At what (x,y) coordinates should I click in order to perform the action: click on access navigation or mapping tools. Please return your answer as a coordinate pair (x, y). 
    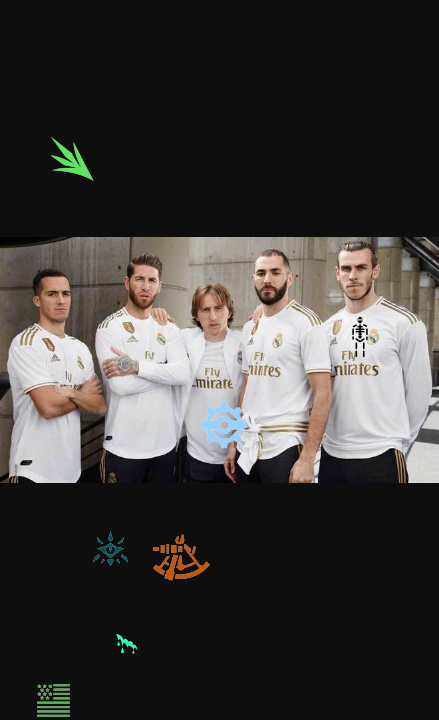
    Looking at the image, I should click on (181, 557).